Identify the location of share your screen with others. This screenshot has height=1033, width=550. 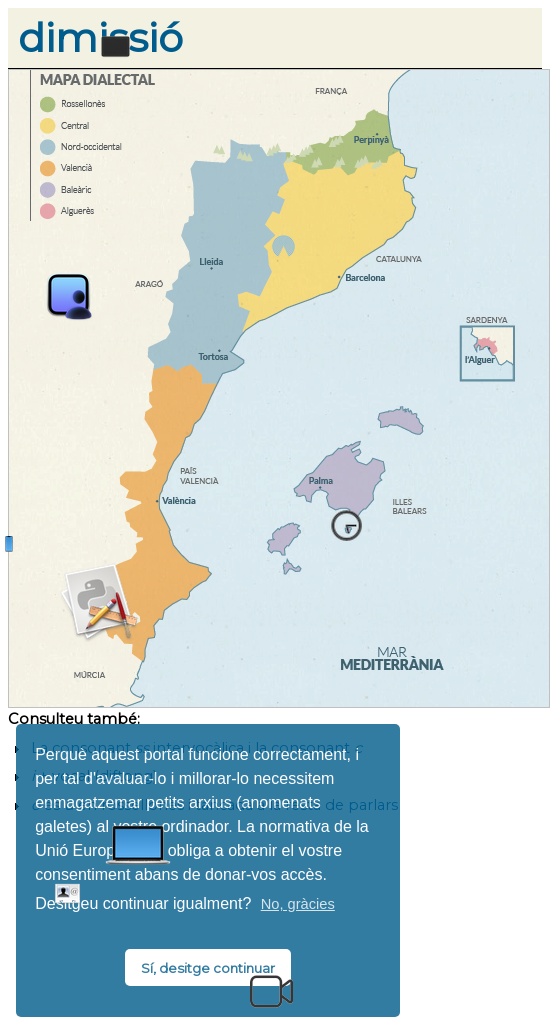
(68, 294).